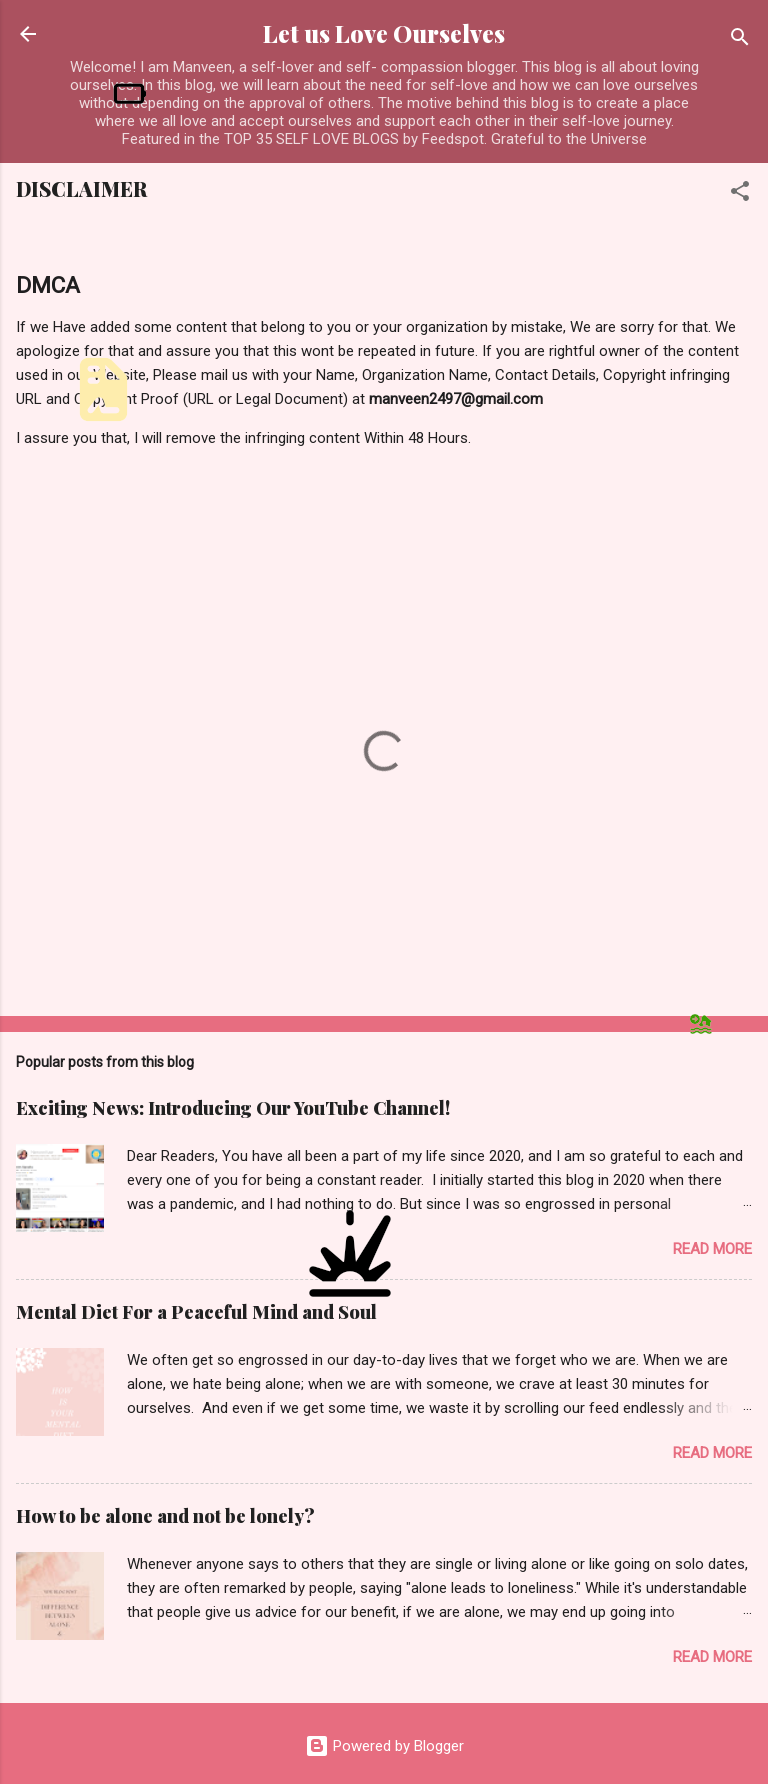 The width and height of the screenshot is (768, 1784). Describe the element at coordinates (701, 1024) in the screenshot. I see `navigate to flood evacuation routes` at that location.